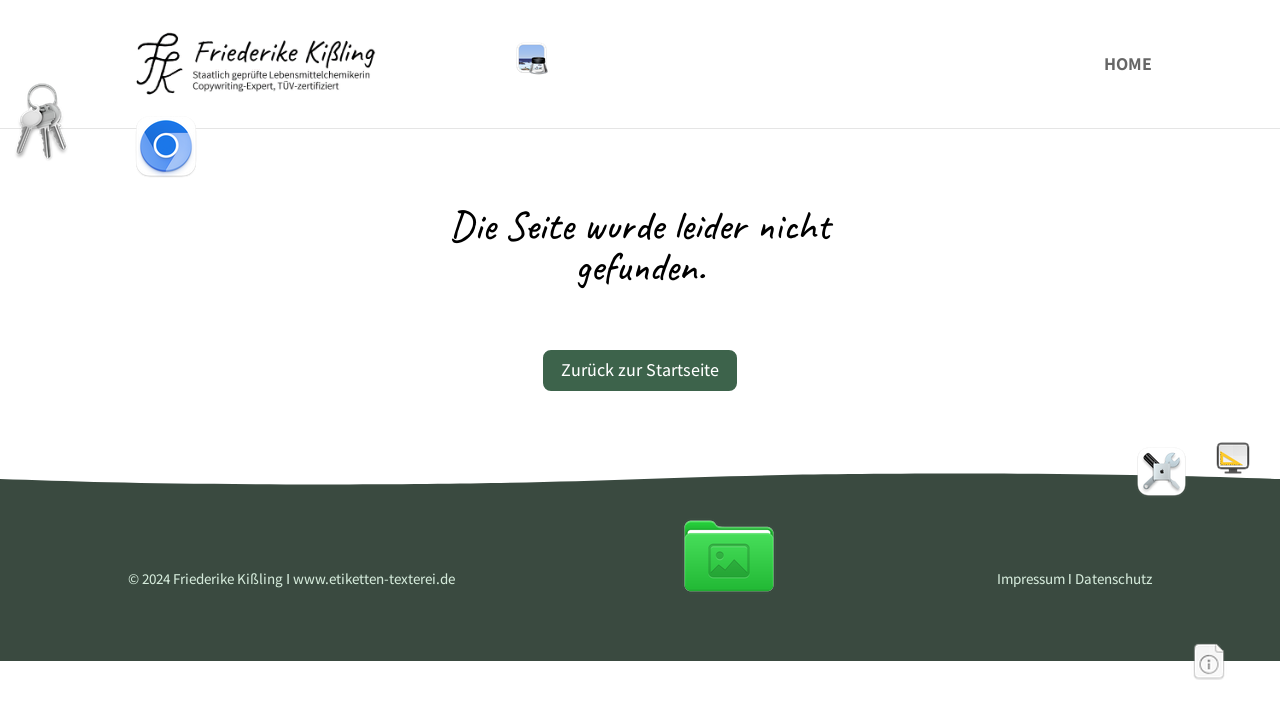  I want to click on open Chromium web browser, so click(166, 146).